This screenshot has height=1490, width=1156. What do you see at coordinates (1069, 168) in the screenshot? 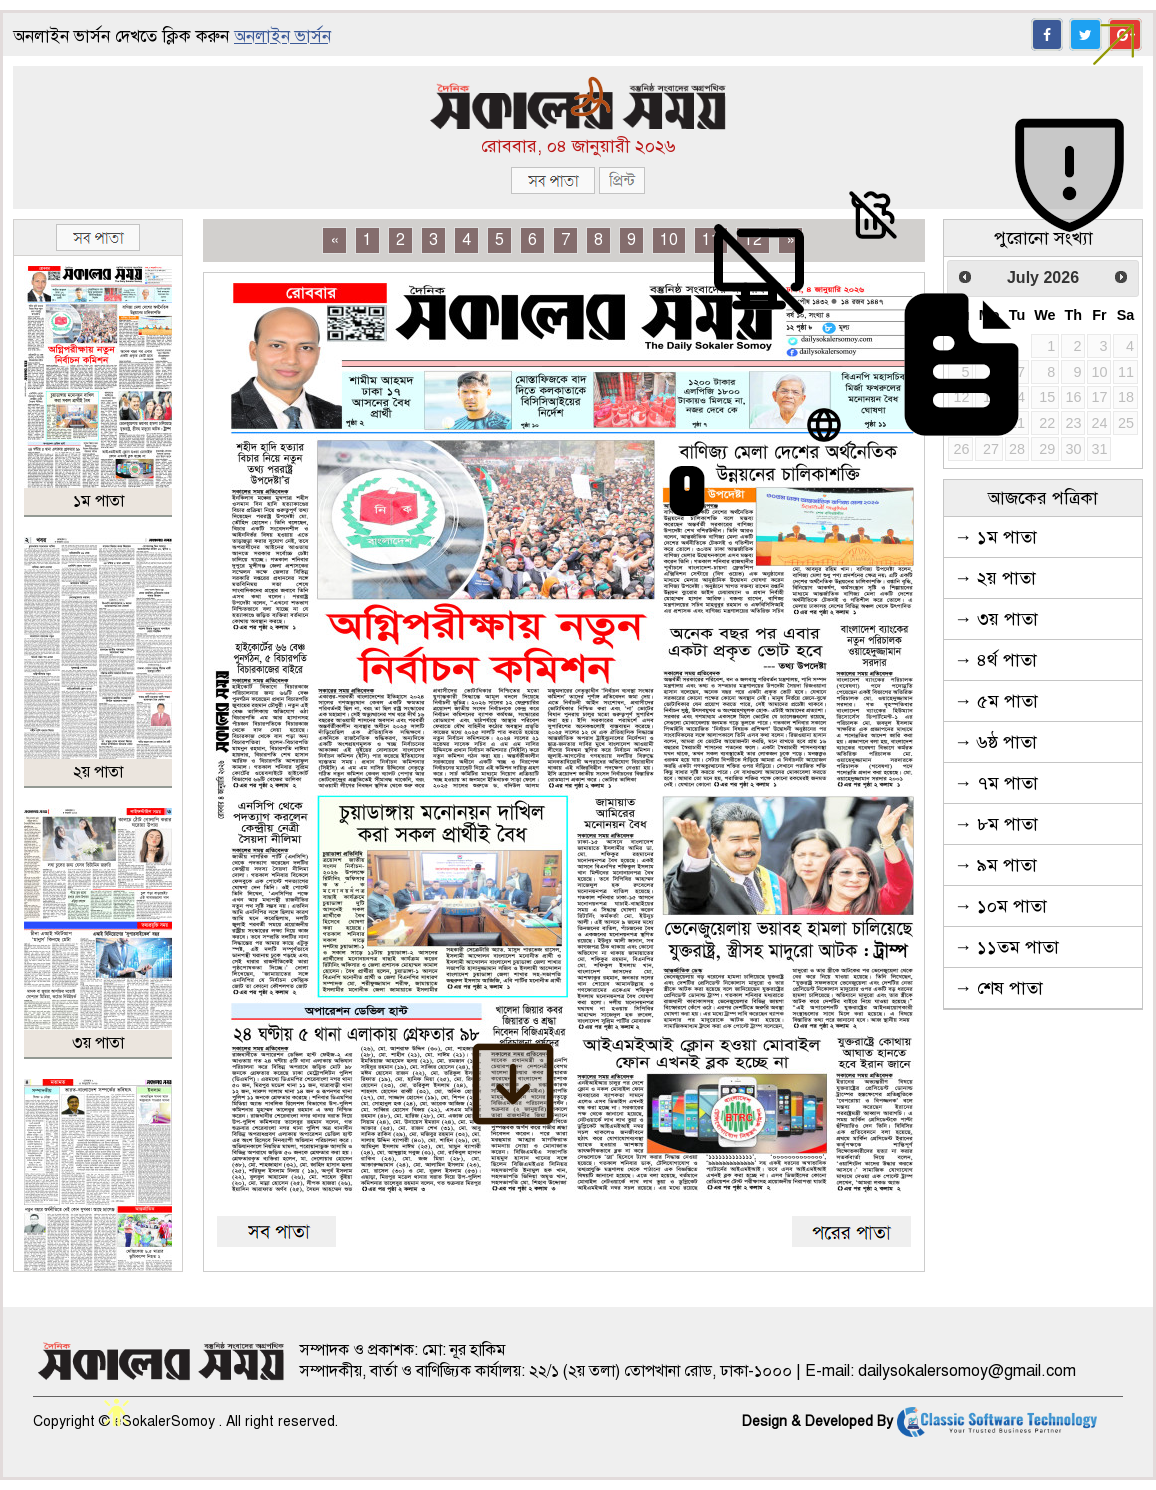
I see `security warning or alert detected` at bounding box center [1069, 168].